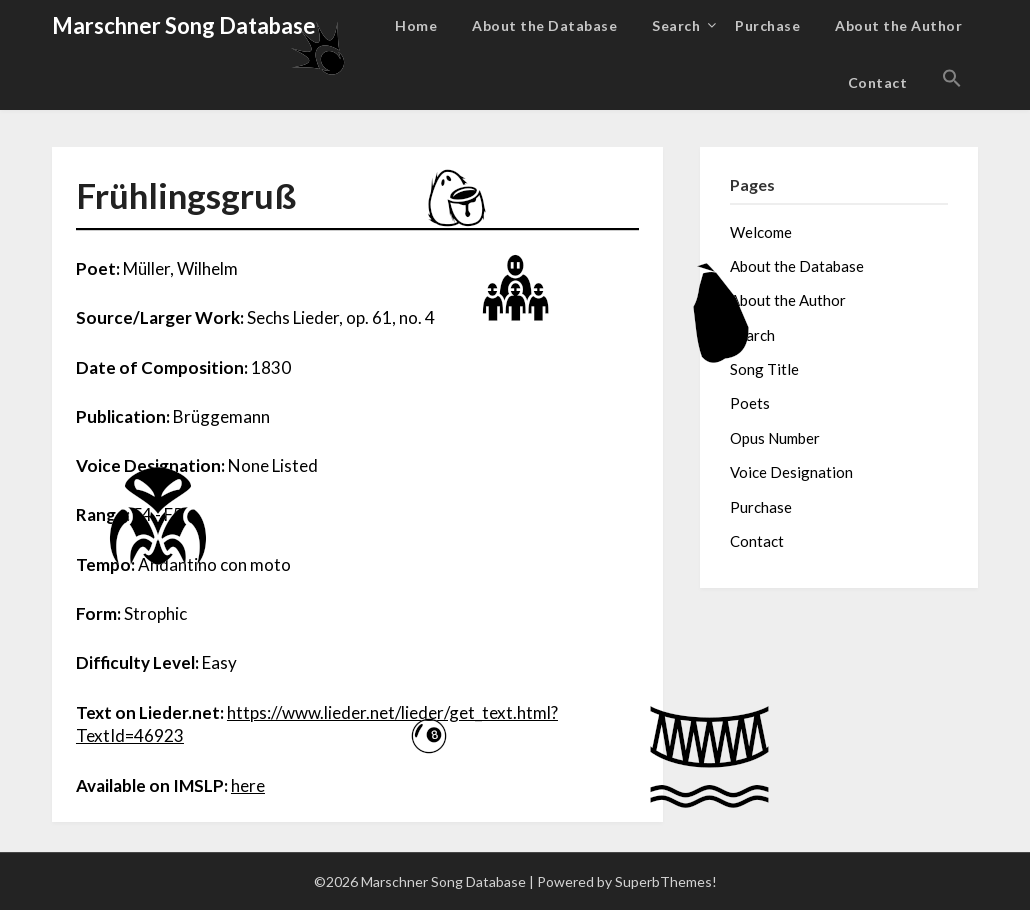 This screenshot has height=910, width=1030. Describe the element at coordinates (158, 516) in the screenshot. I see `indicates an alien or bug-type enemy` at that location.